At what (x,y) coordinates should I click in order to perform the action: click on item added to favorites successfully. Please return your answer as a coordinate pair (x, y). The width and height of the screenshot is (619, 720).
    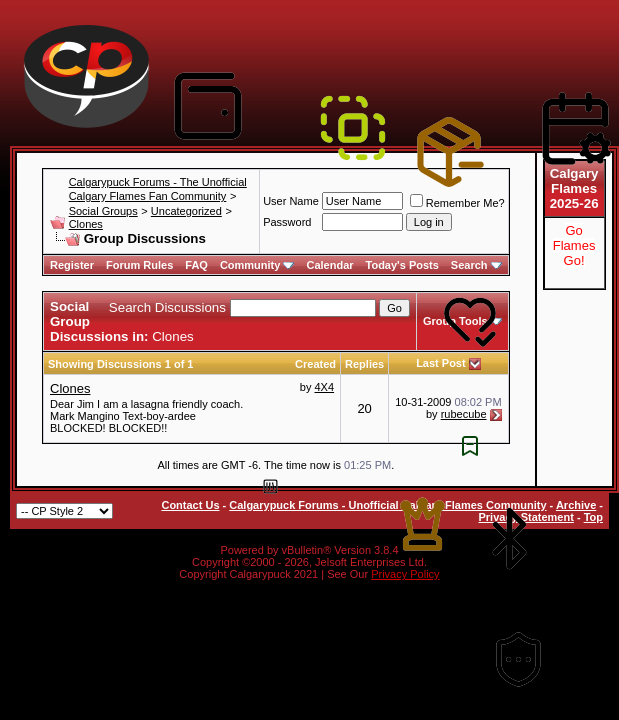
    Looking at the image, I should click on (470, 321).